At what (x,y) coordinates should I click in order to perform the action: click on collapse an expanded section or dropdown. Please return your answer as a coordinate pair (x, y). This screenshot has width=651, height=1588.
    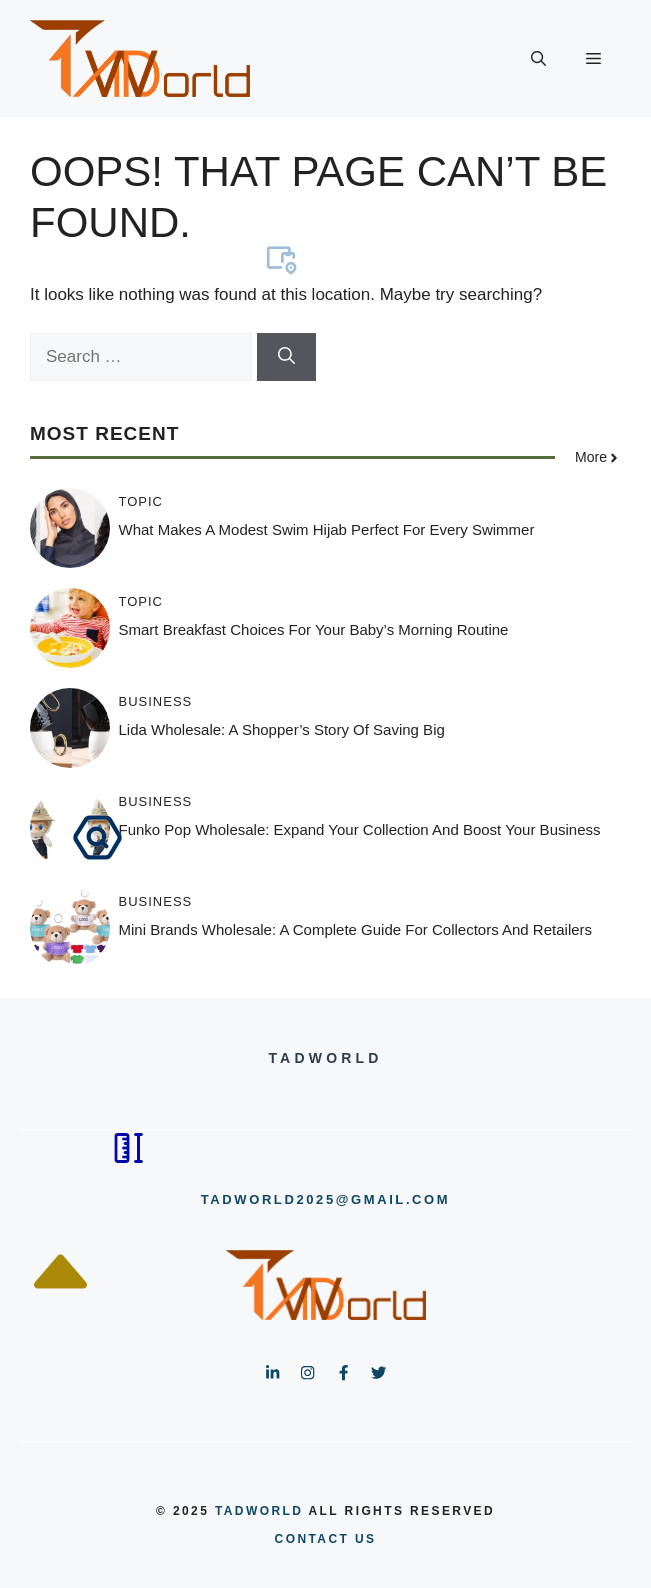
    Looking at the image, I should click on (60, 1271).